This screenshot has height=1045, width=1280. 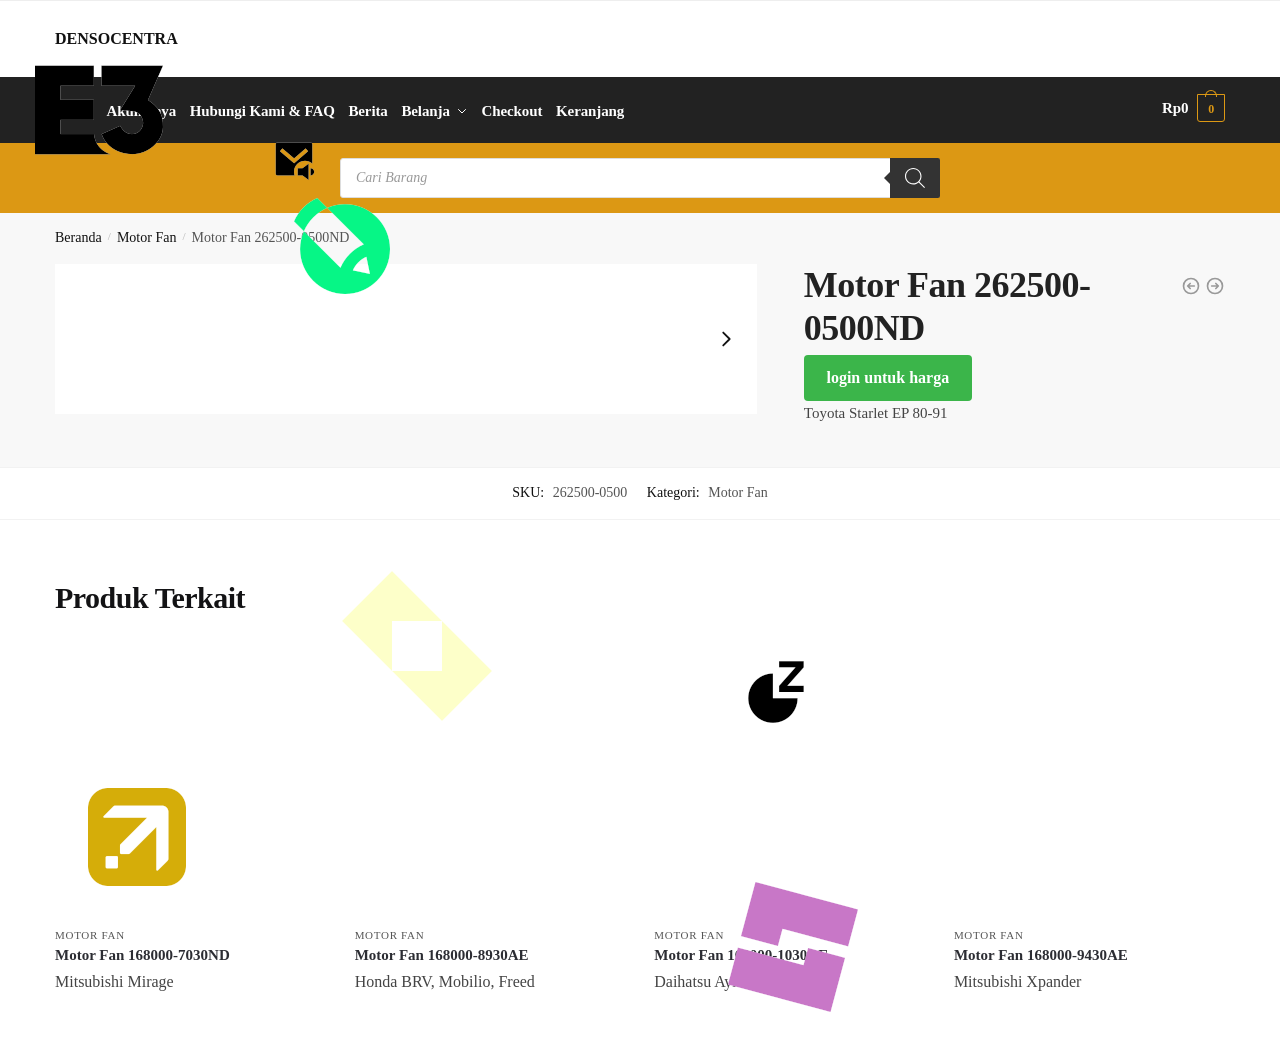 What do you see at coordinates (294, 159) in the screenshot?
I see `adjust email notification sound settings` at bounding box center [294, 159].